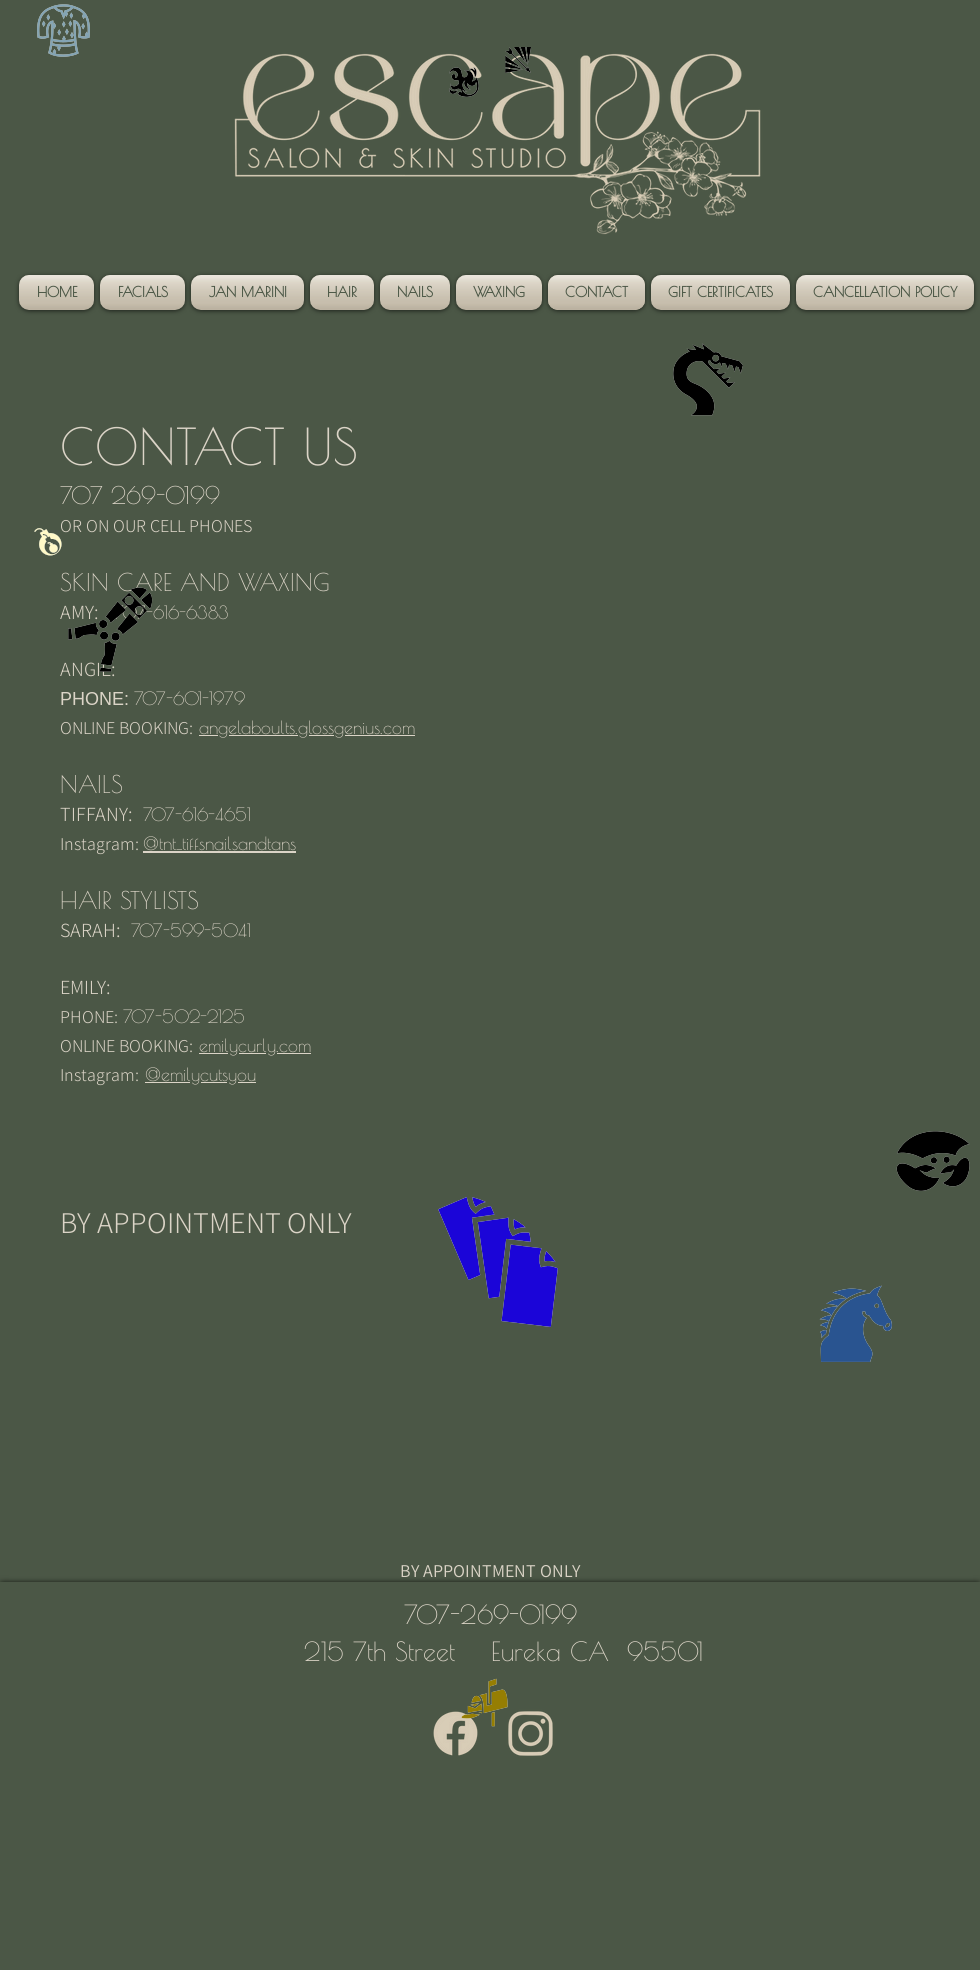 This screenshot has height=1970, width=980. Describe the element at coordinates (518, 60) in the screenshot. I see `activate piercing or armor-penetrating attack` at that location.